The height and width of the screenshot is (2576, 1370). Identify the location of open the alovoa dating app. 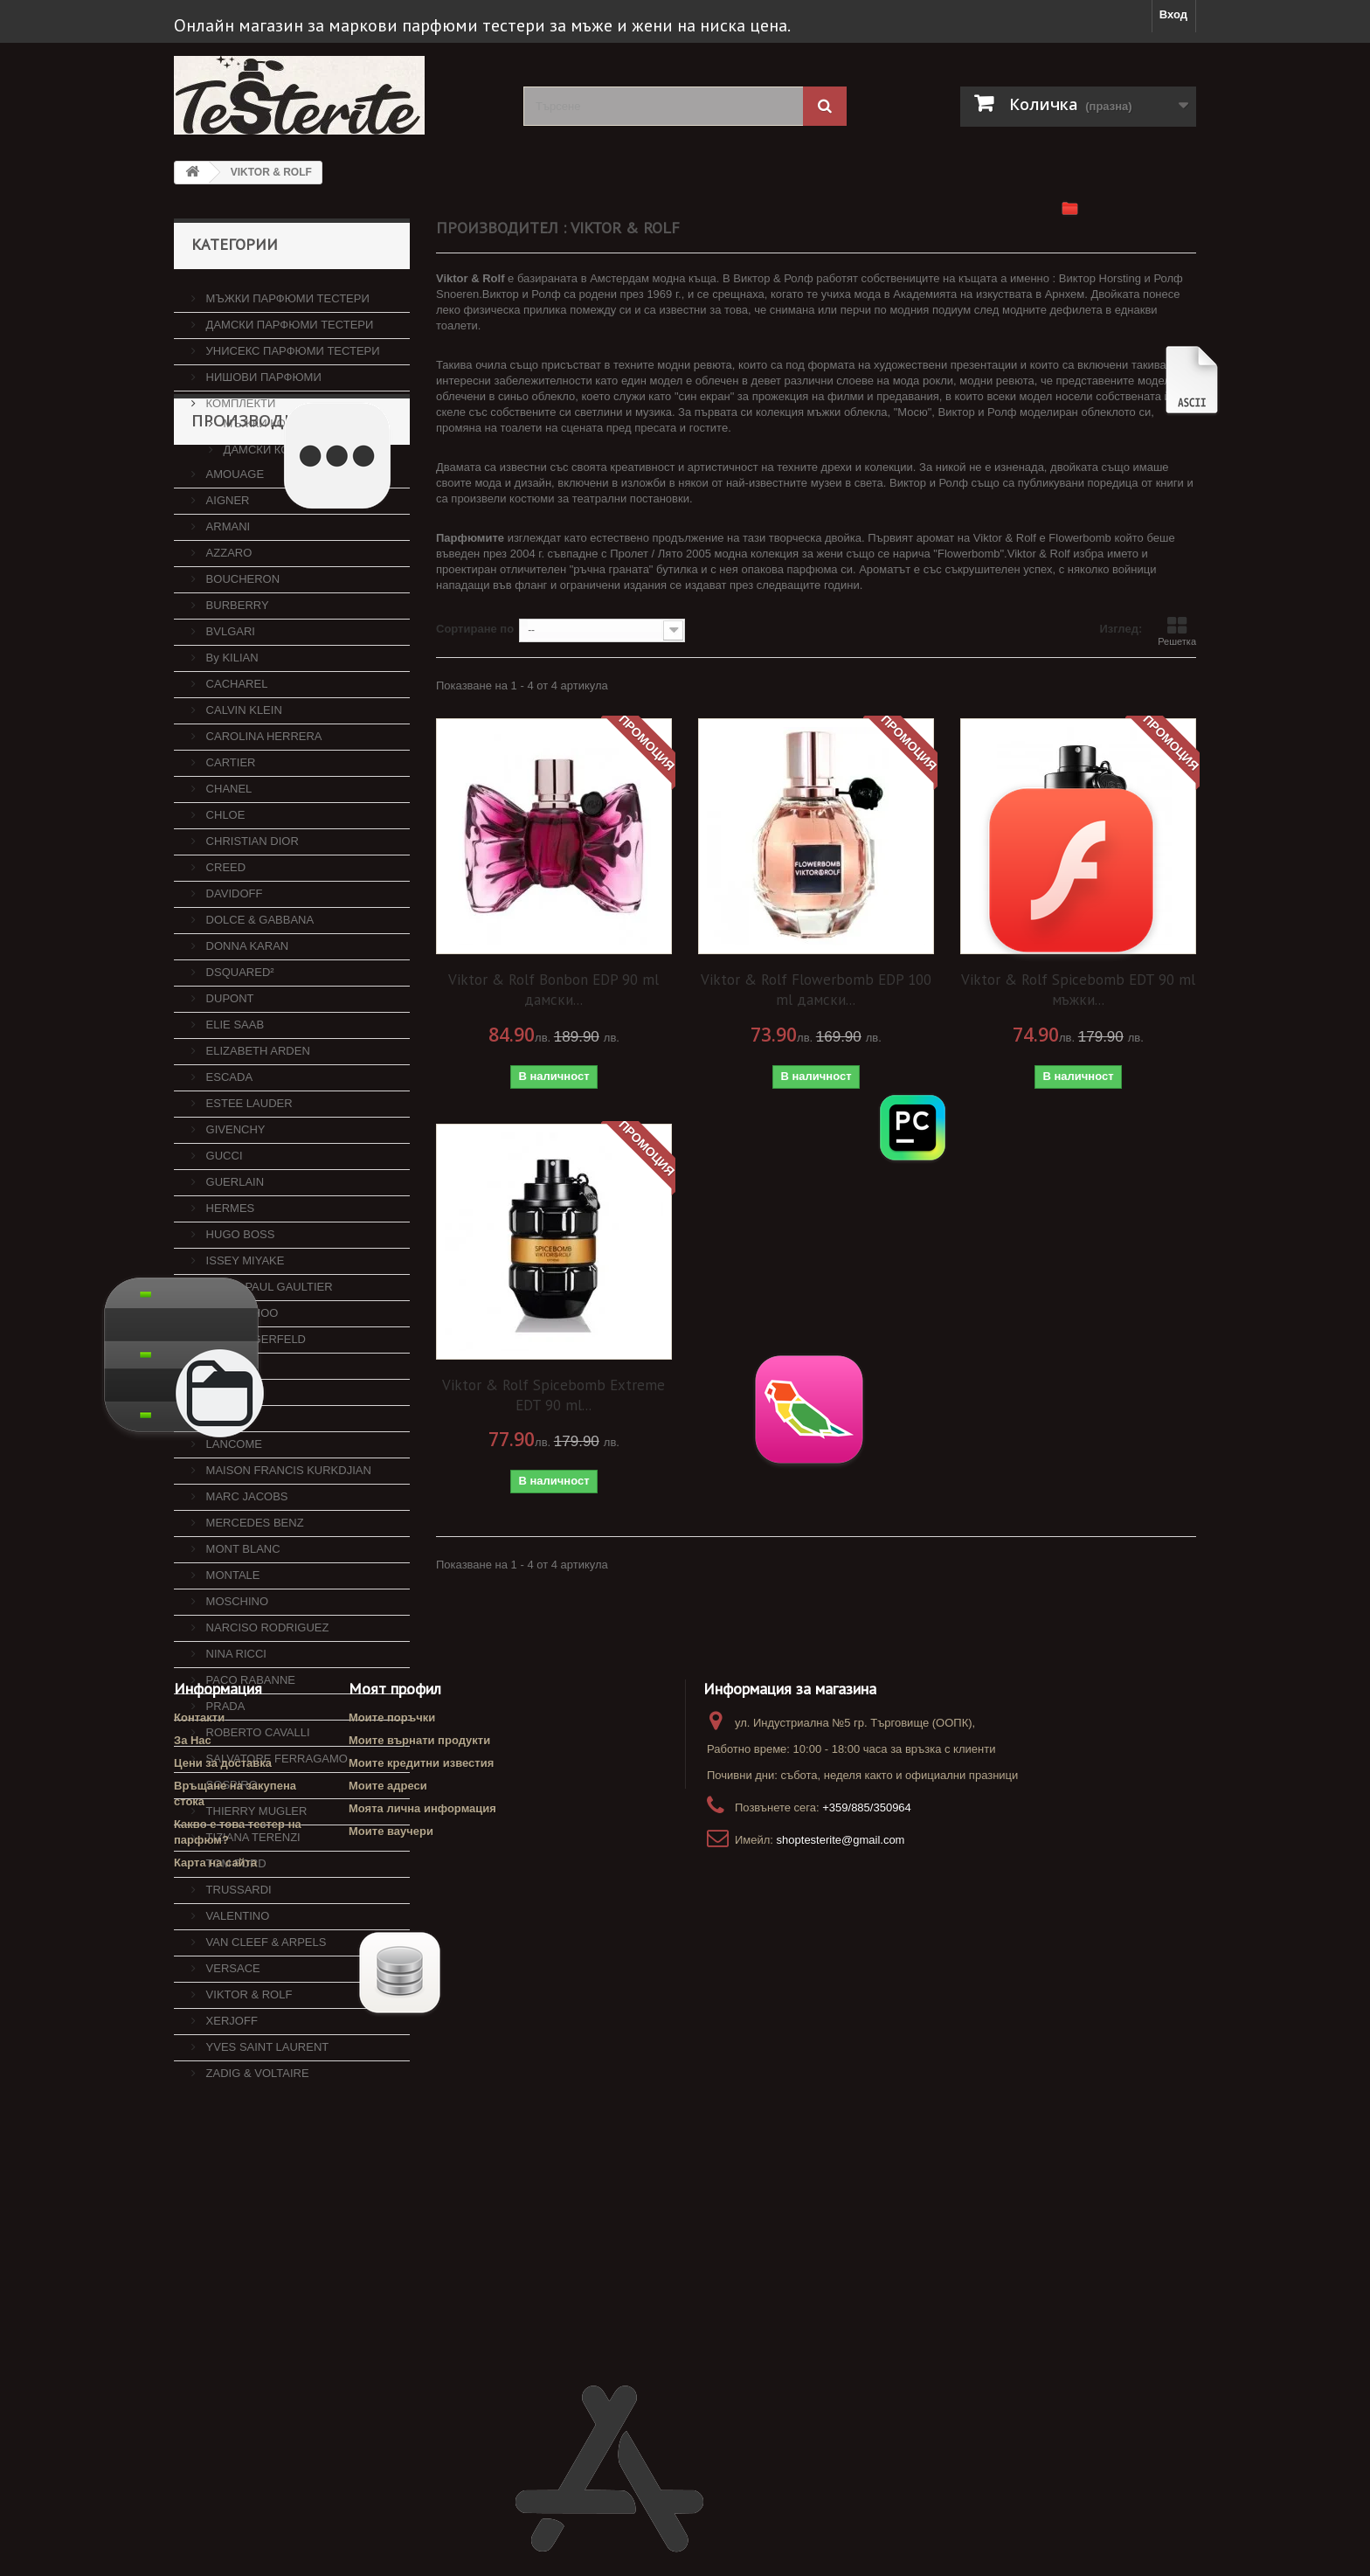
(809, 1409).